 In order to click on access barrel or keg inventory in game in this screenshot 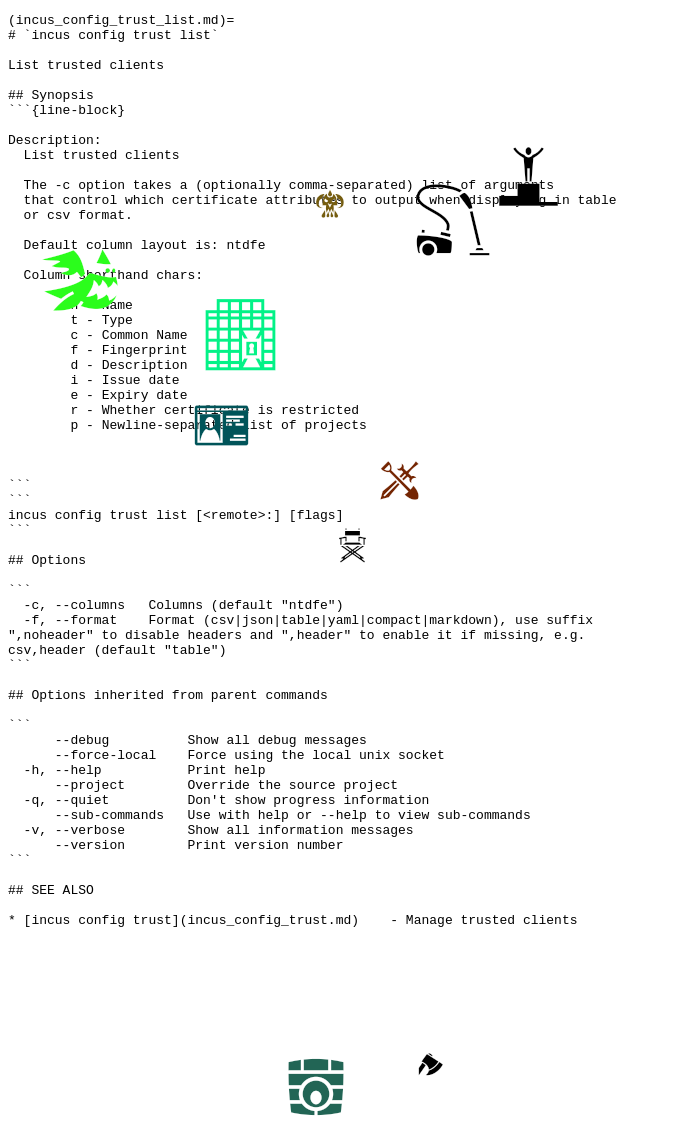, I will do `click(316, 1087)`.